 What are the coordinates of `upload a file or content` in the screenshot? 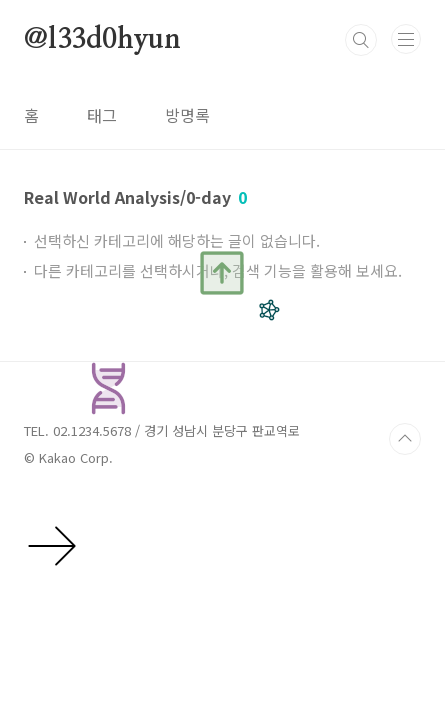 It's located at (222, 273).